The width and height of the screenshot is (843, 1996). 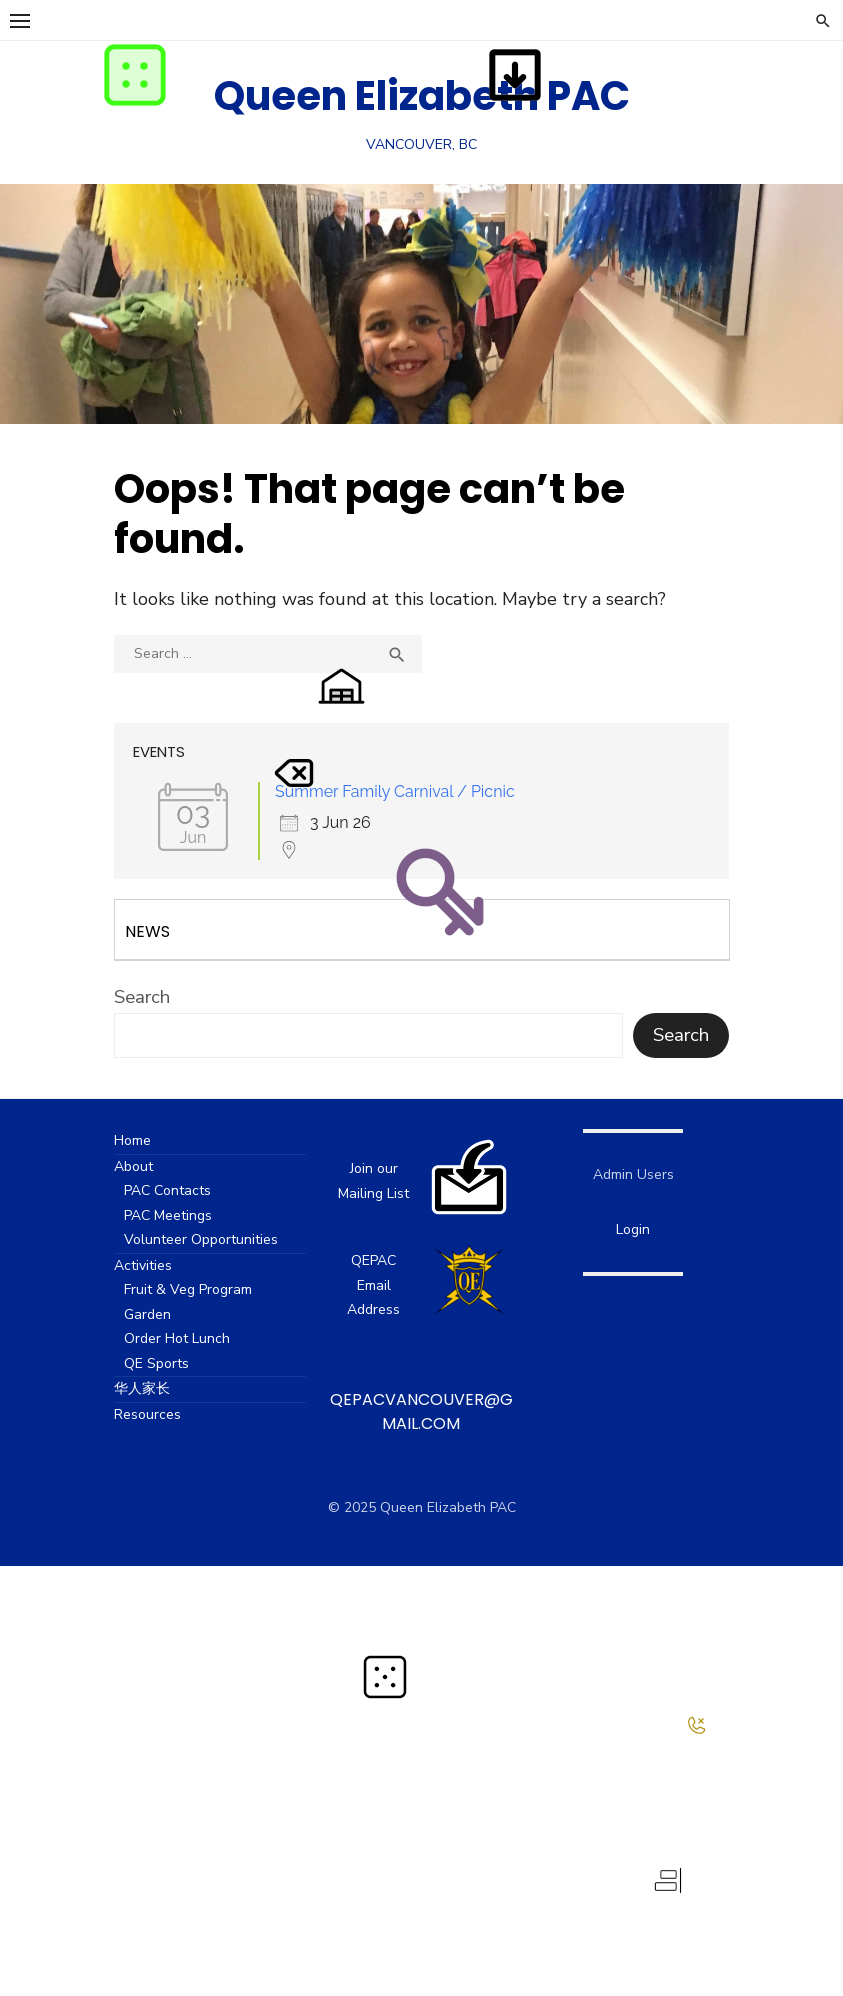 I want to click on download file or content, so click(x=515, y=75).